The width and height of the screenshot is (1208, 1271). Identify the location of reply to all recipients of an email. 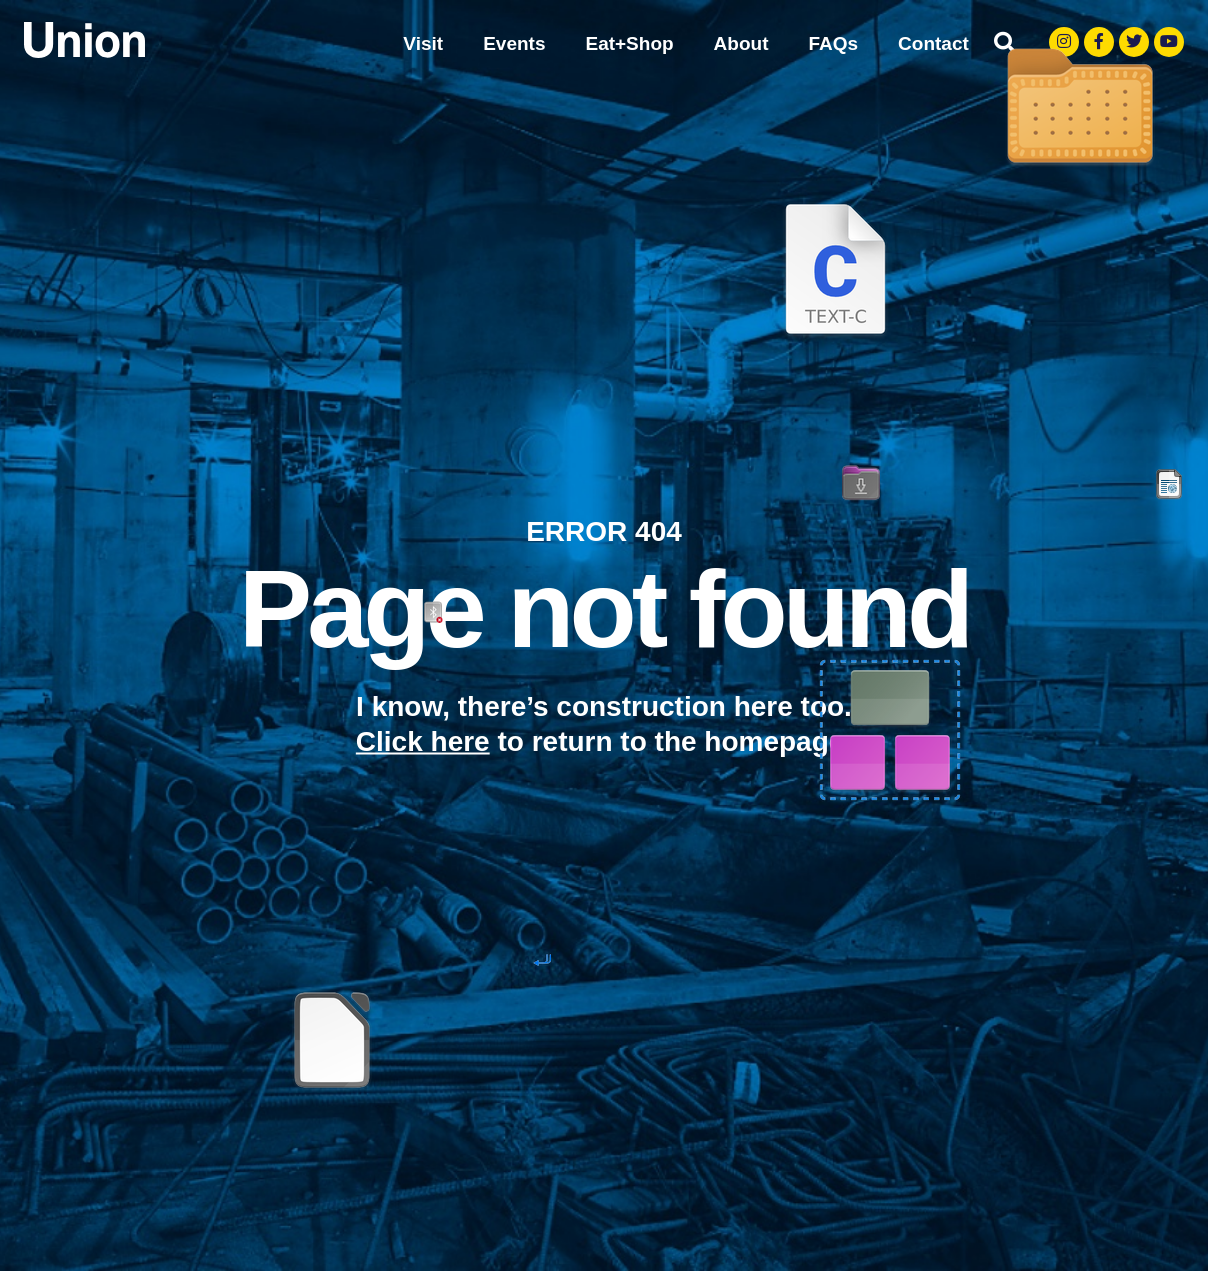
(542, 959).